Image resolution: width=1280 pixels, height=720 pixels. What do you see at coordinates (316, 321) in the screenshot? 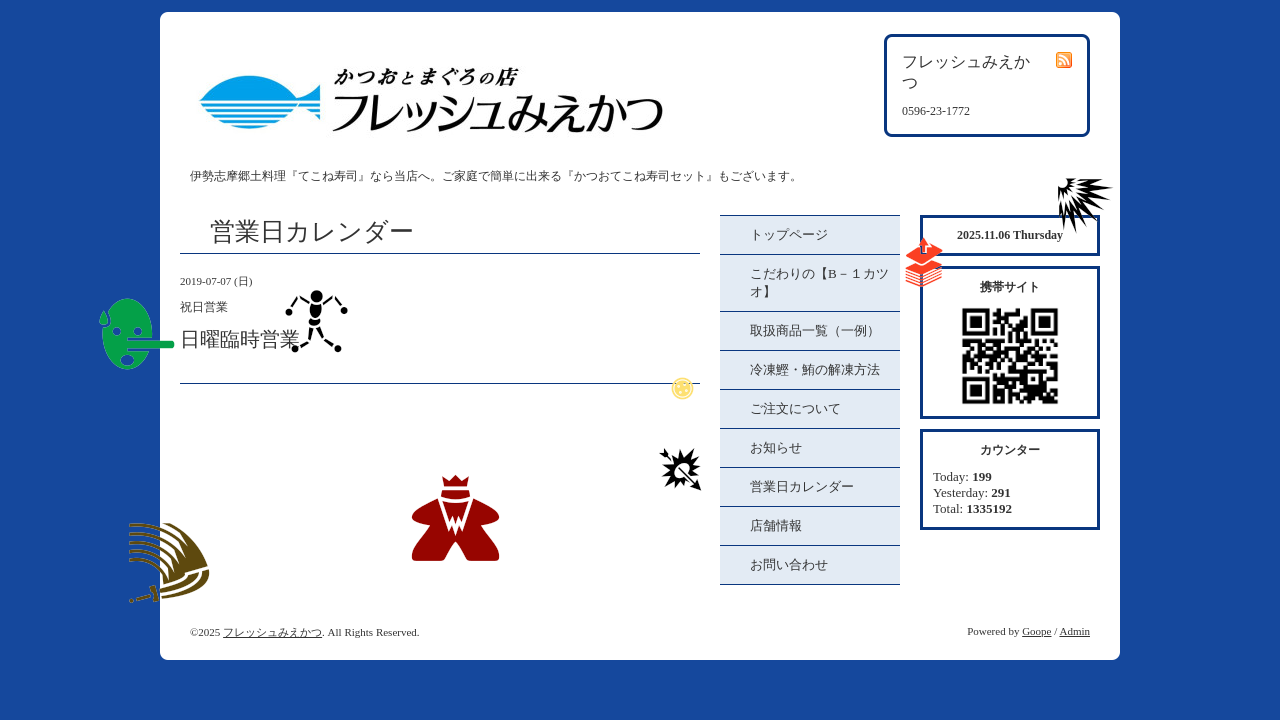
I see `access puppet or marionette controls` at bounding box center [316, 321].